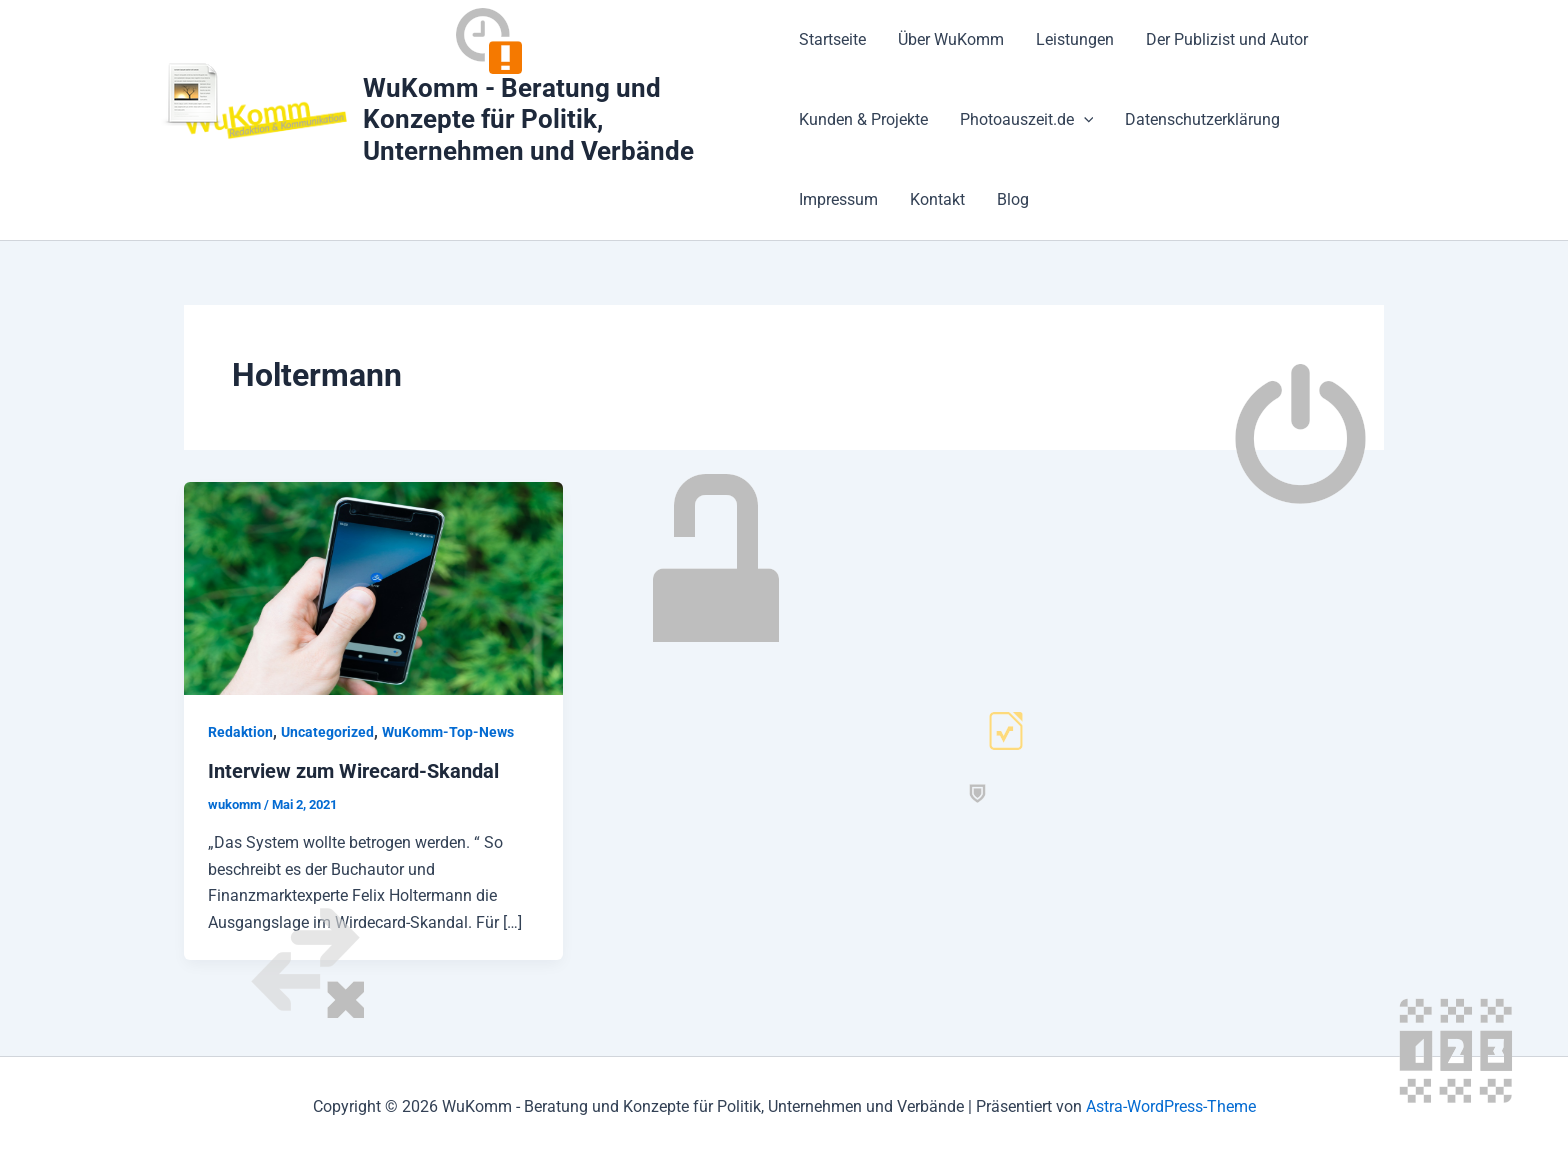 The width and height of the screenshot is (1568, 1157). Describe the element at coordinates (1300, 438) in the screenshot. I see `shut down or power off the device` at that location.